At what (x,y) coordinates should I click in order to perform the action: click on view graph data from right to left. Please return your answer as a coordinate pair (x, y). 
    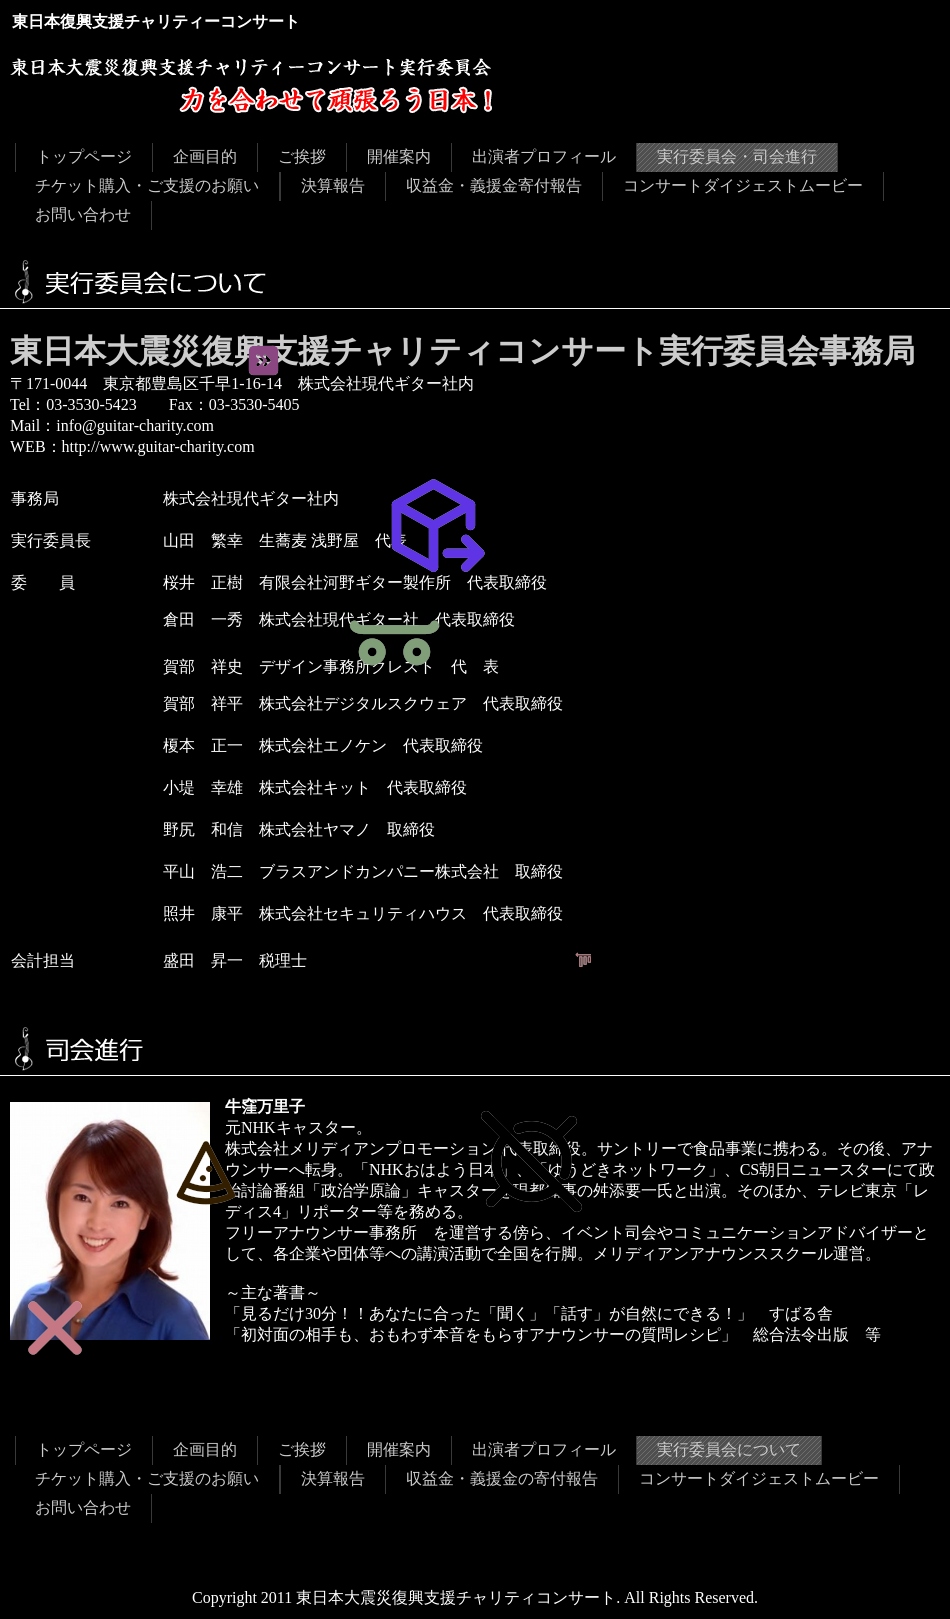
    Looking at the image, I should click on (583, 959).